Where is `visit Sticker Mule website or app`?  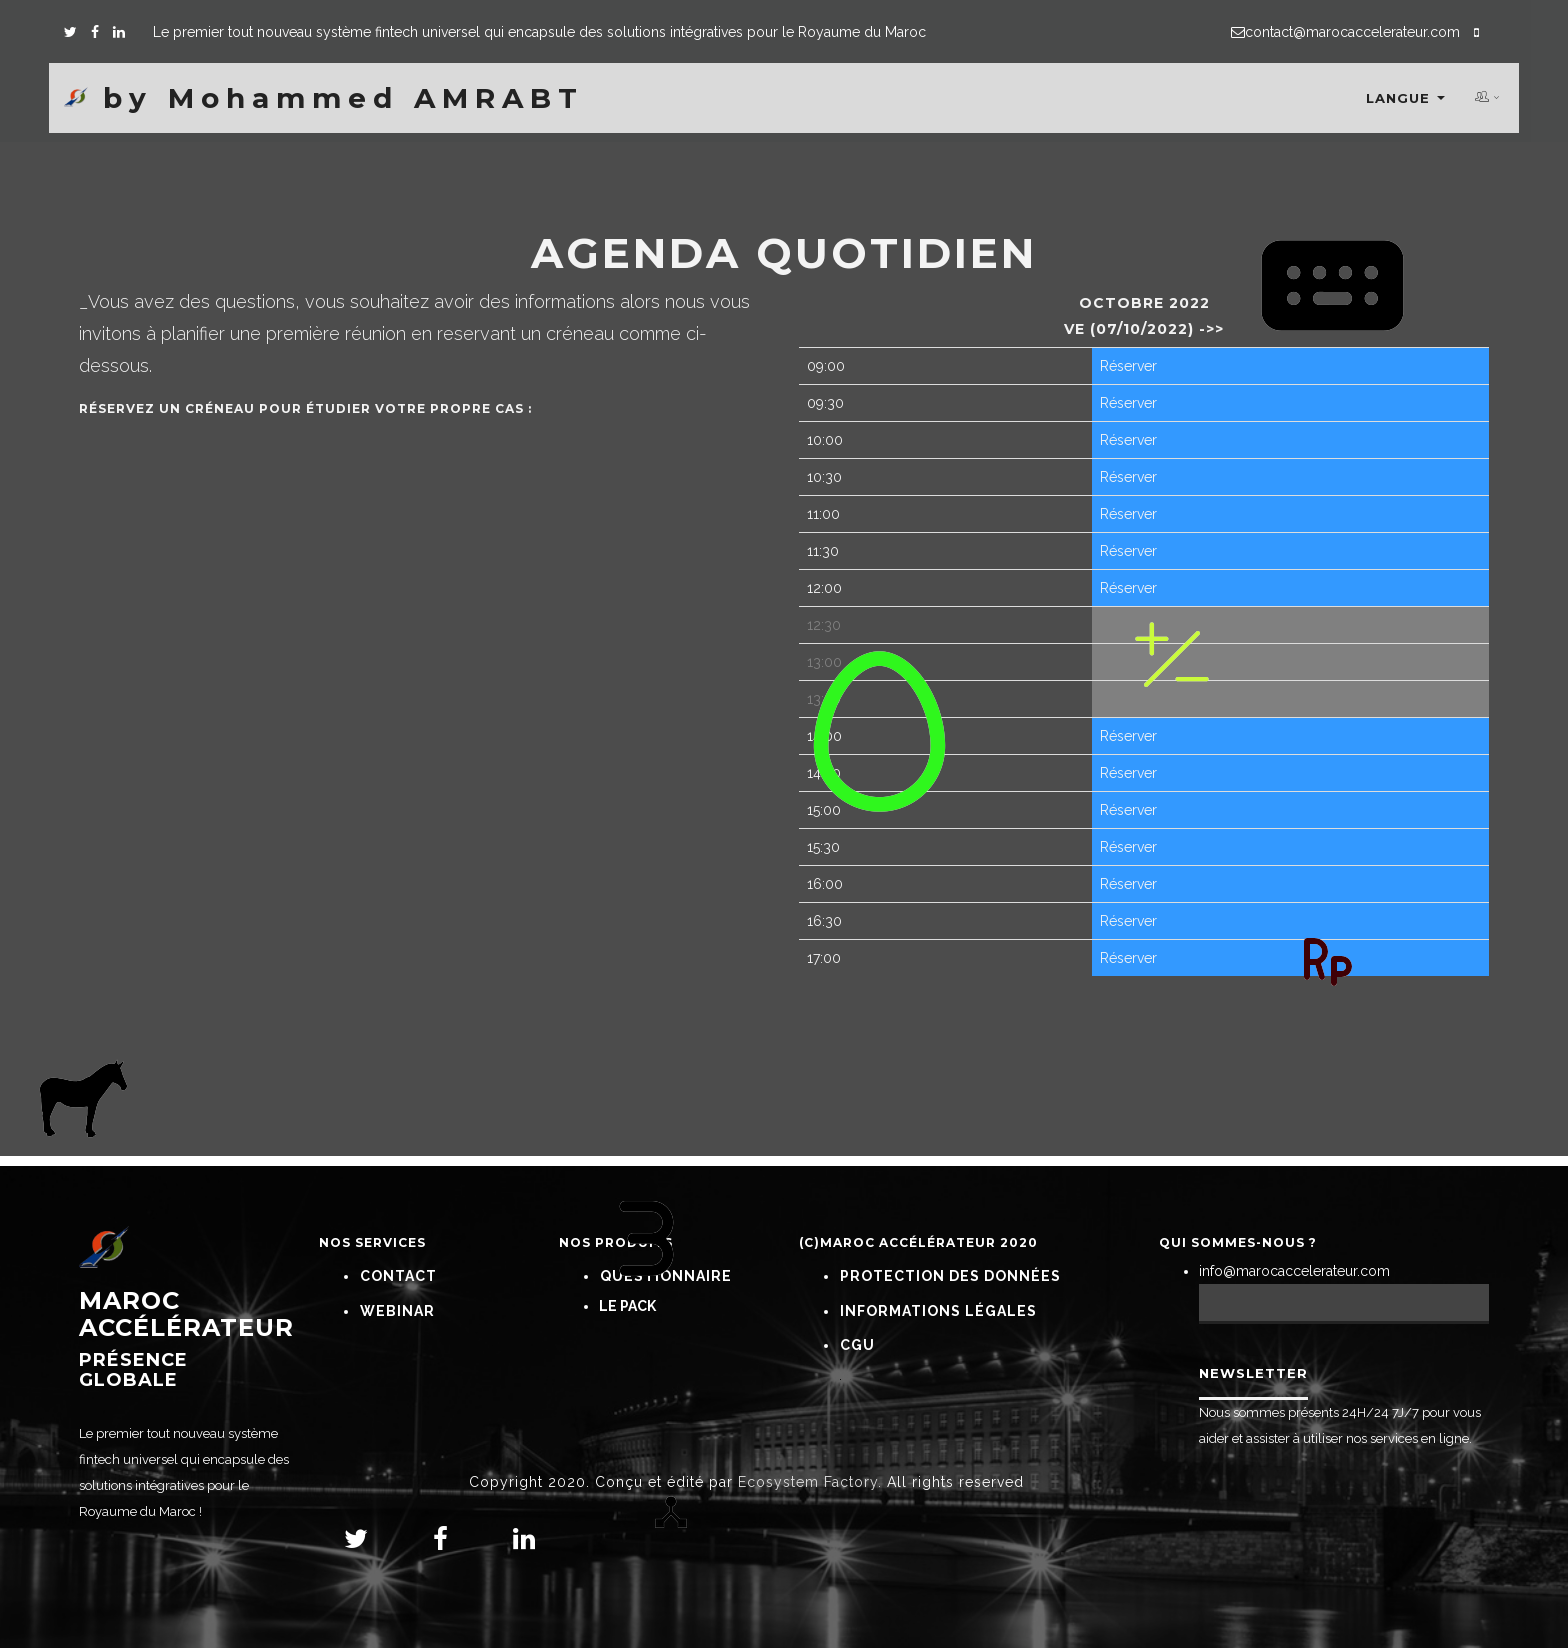 visit Sticker Mule website or app is located at coordinates (83, 1098).